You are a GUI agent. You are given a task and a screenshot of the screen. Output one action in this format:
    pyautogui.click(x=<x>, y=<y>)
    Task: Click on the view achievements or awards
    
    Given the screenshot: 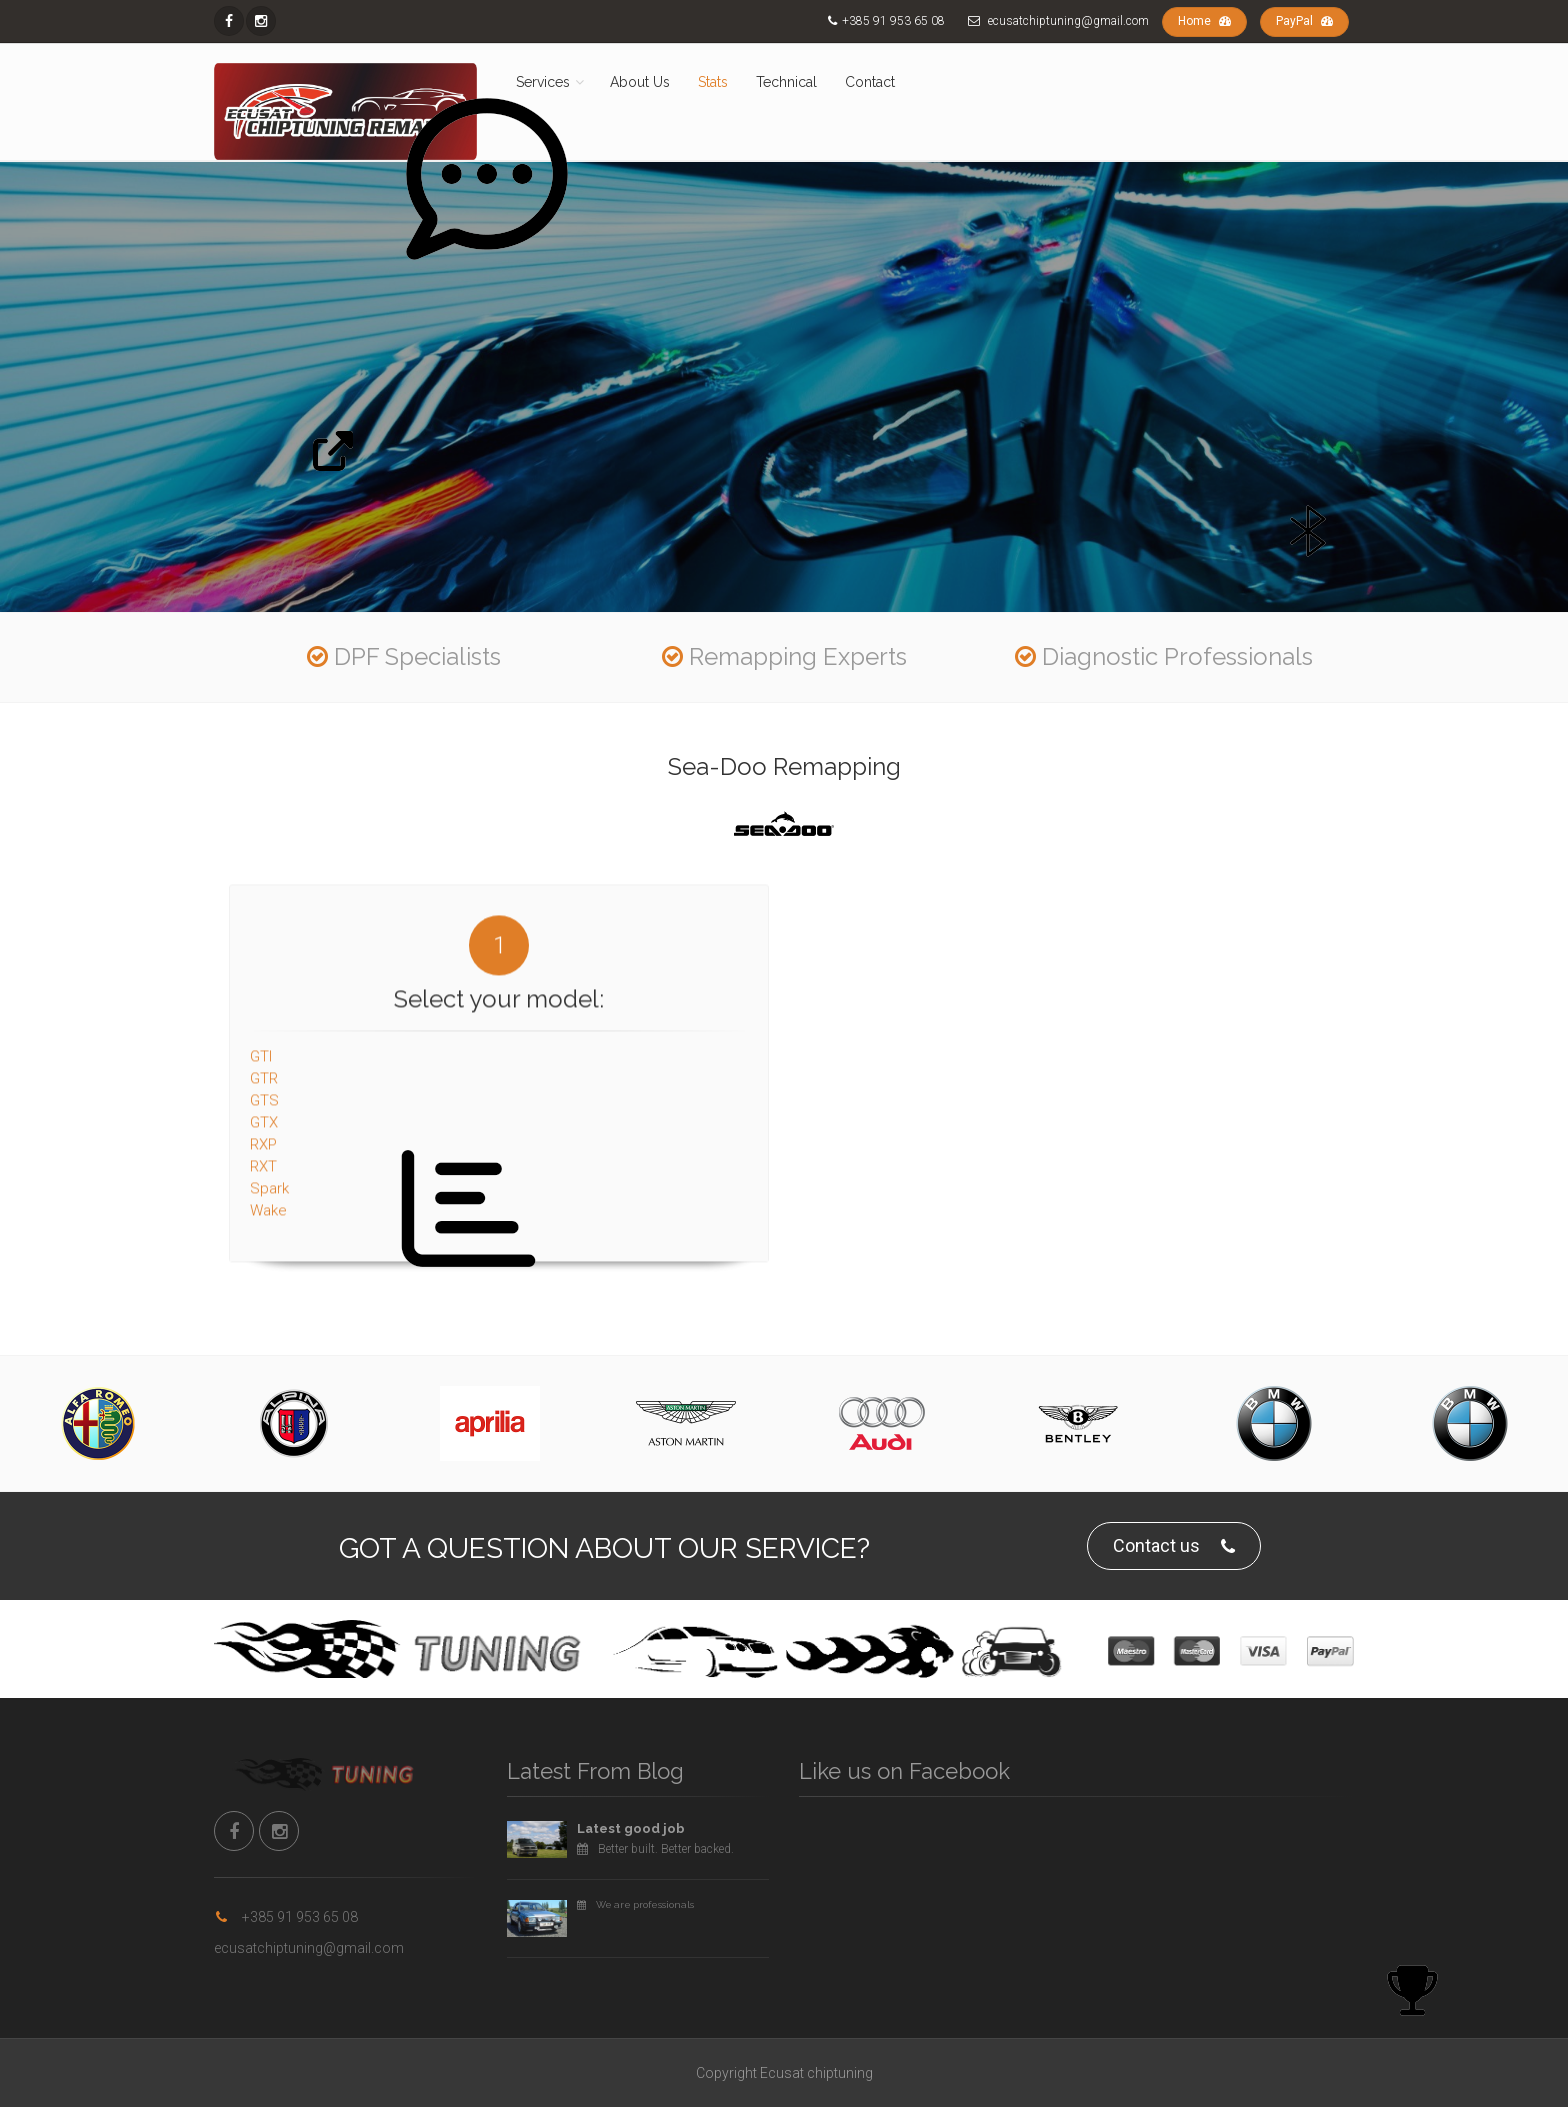 What is the action you would take?
    pyautogui.click(x=1412, y=1990)
    